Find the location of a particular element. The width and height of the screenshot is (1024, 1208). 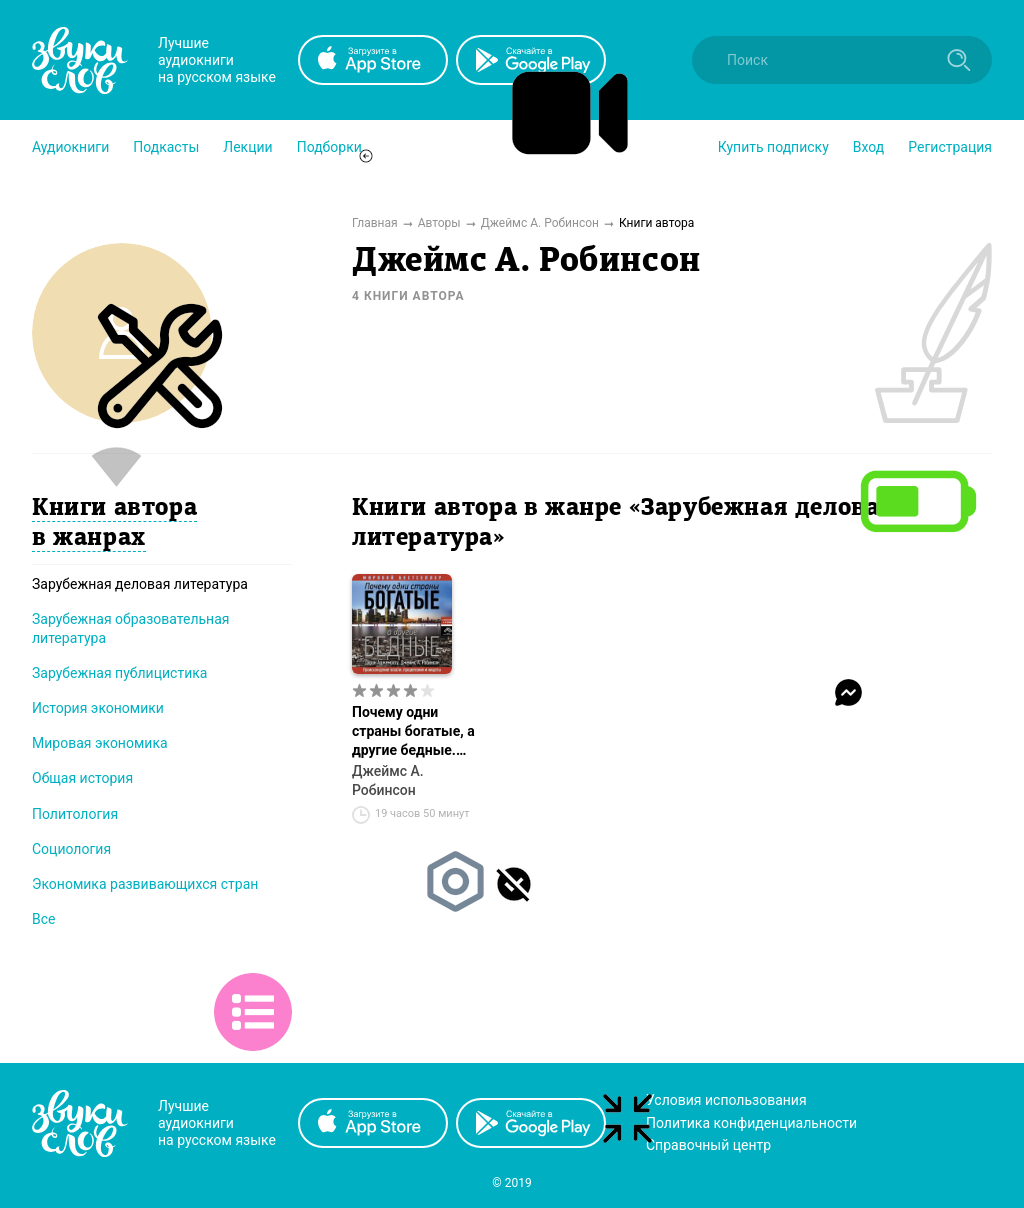

go back to the previous screen is located at coordinates (366, 156).